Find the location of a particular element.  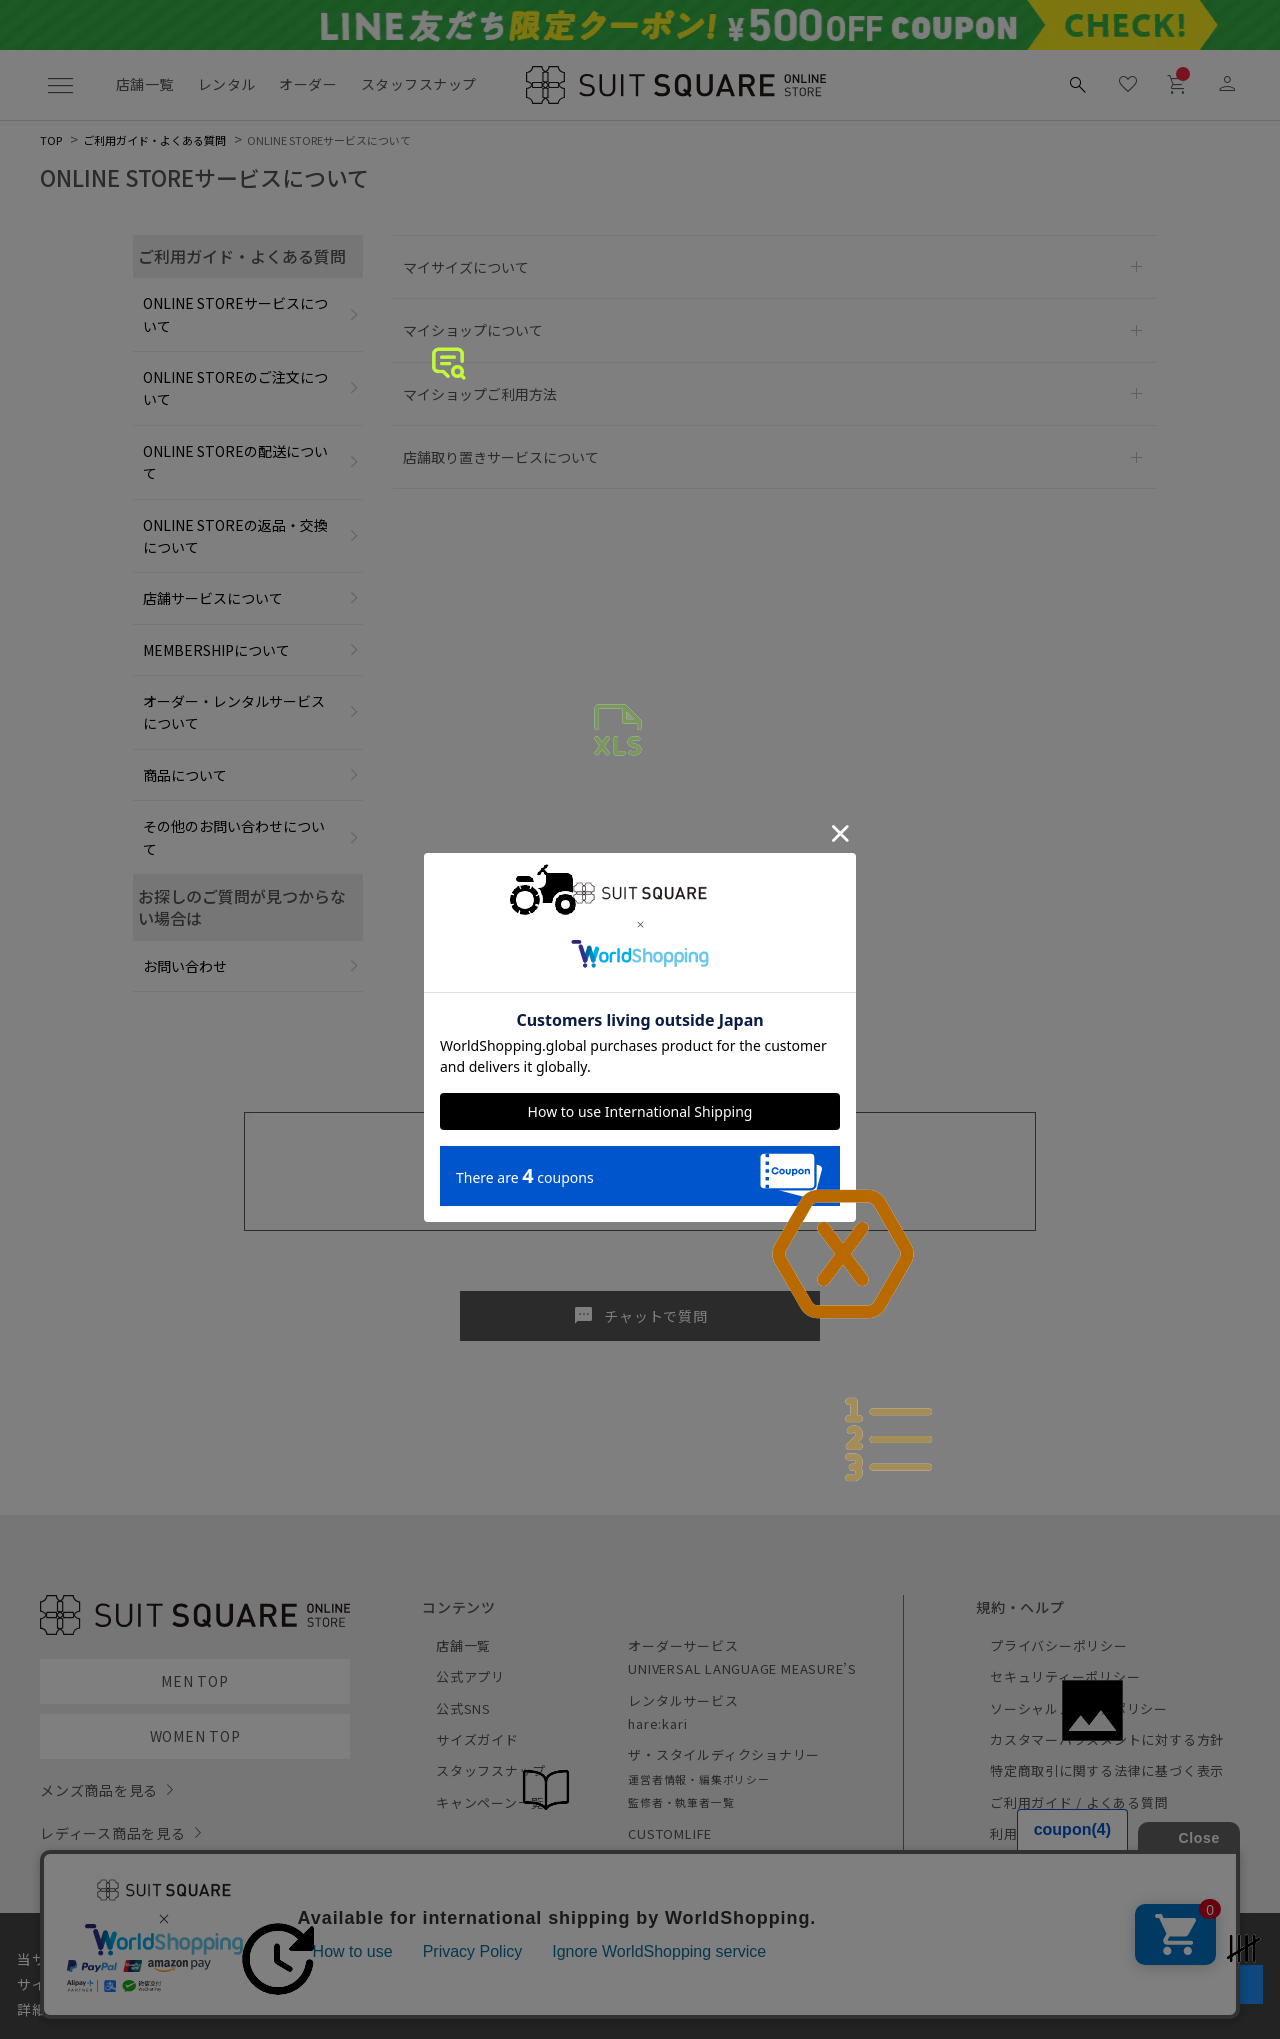

open or view an excel spreadsheet file is located at coordinates (618, 732).